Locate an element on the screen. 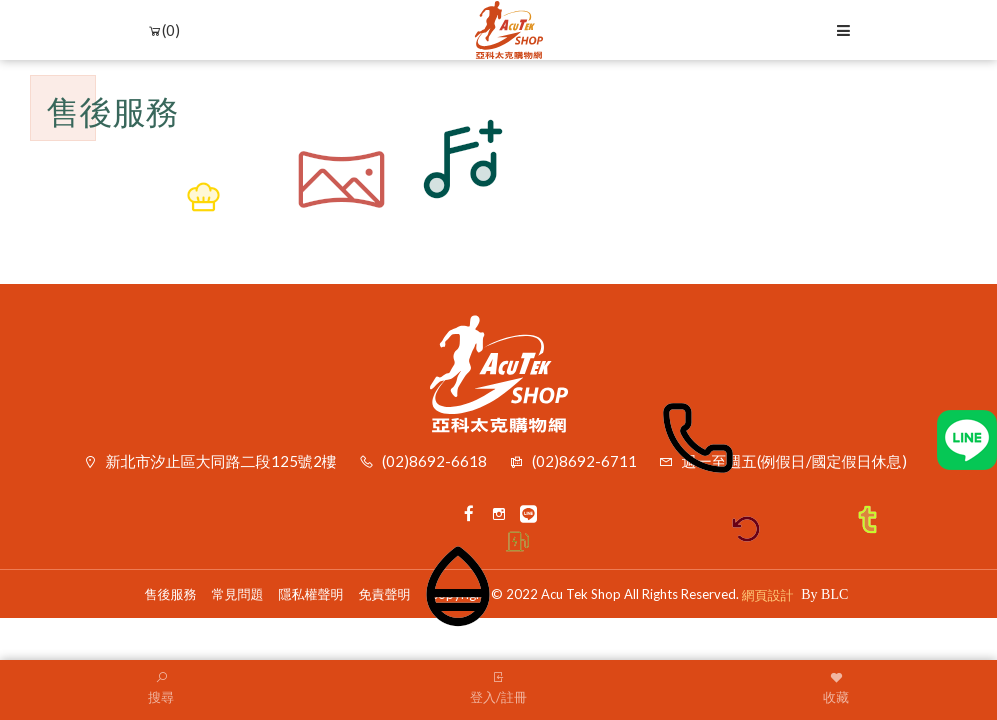 The height and width of the screenshot is (720, 997). undo the last action is located at coordinates (747, 529).